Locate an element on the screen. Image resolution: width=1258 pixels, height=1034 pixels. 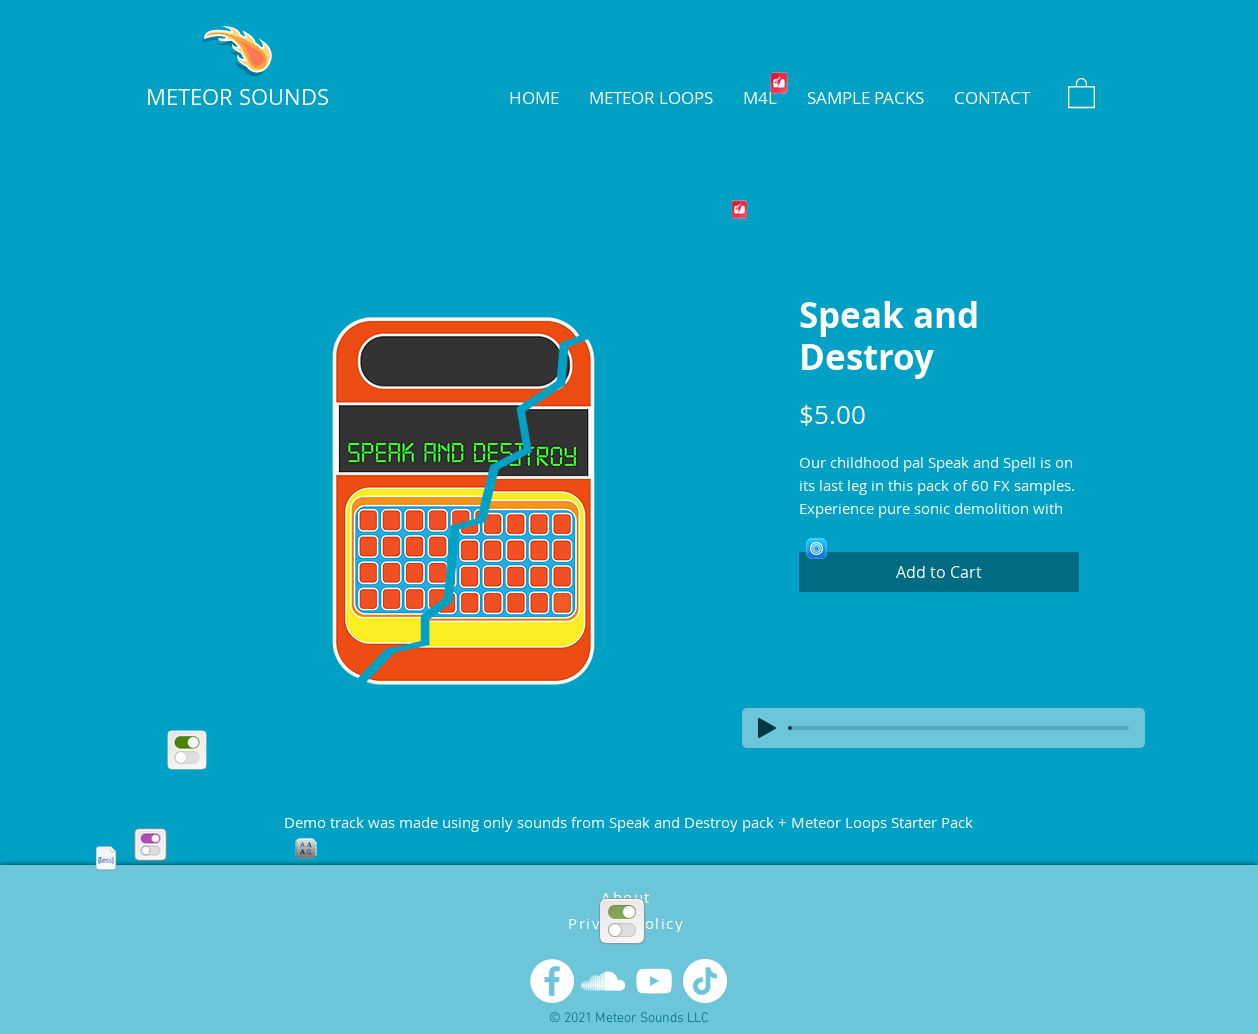
an eps vector file type indicator is located at coordinates (739, 209).